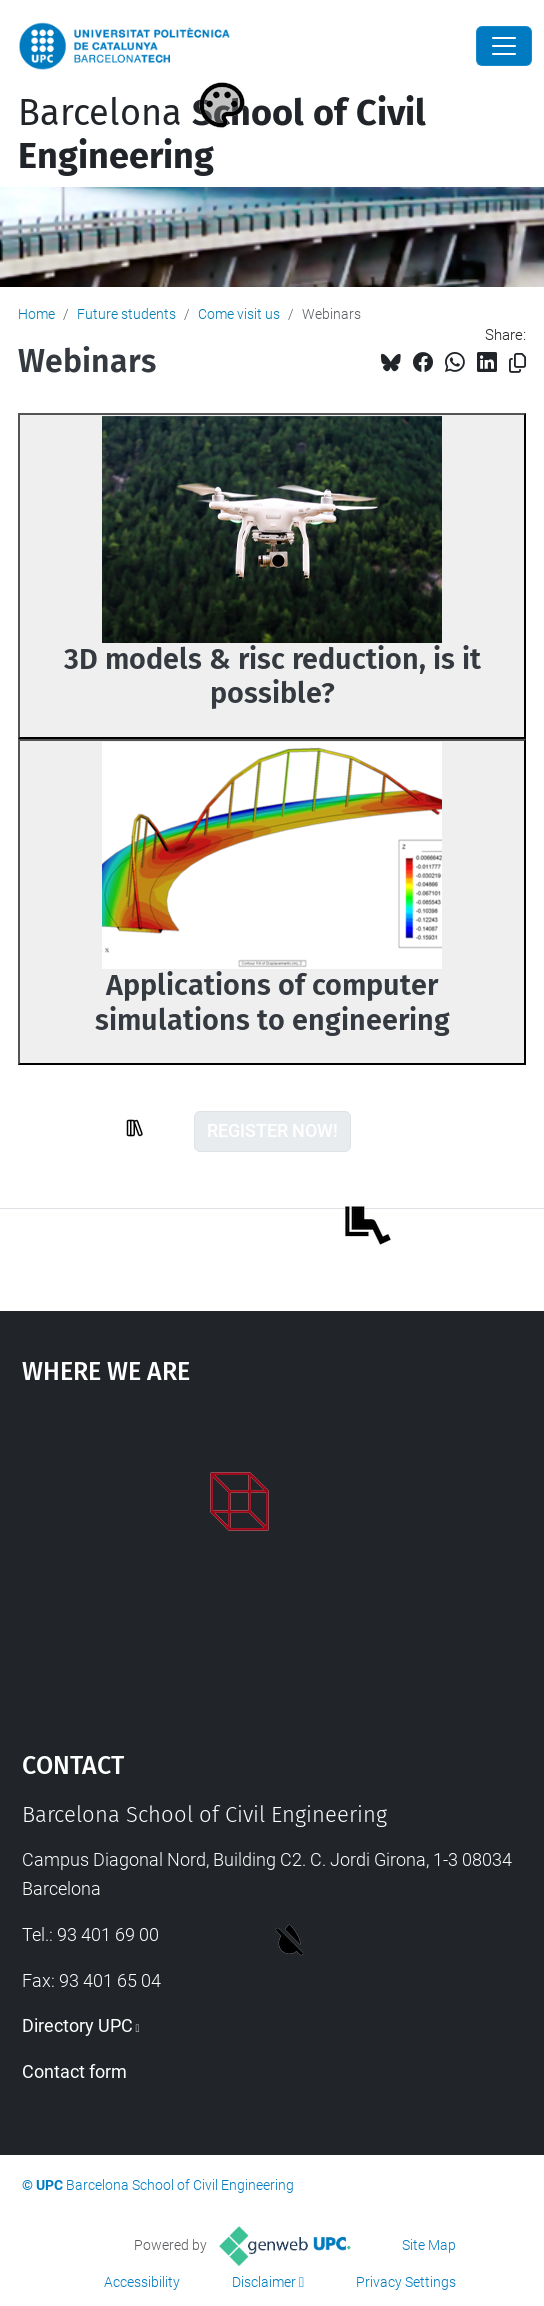  I want to click on reset or remove color formatting, so click(289, 1939).